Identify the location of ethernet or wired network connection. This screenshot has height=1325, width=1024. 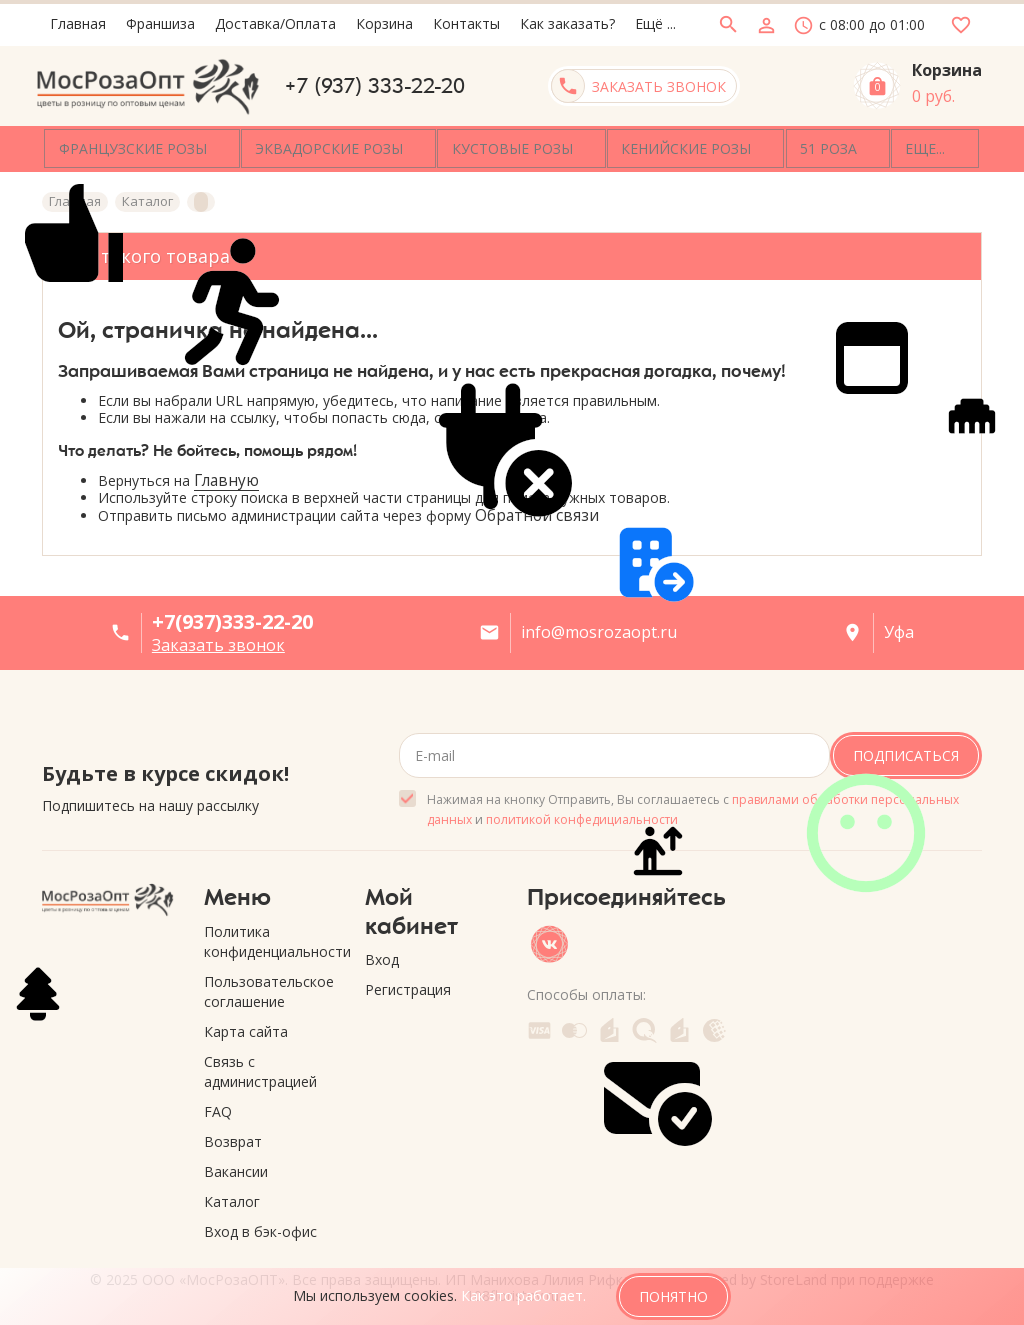
(972, 416).